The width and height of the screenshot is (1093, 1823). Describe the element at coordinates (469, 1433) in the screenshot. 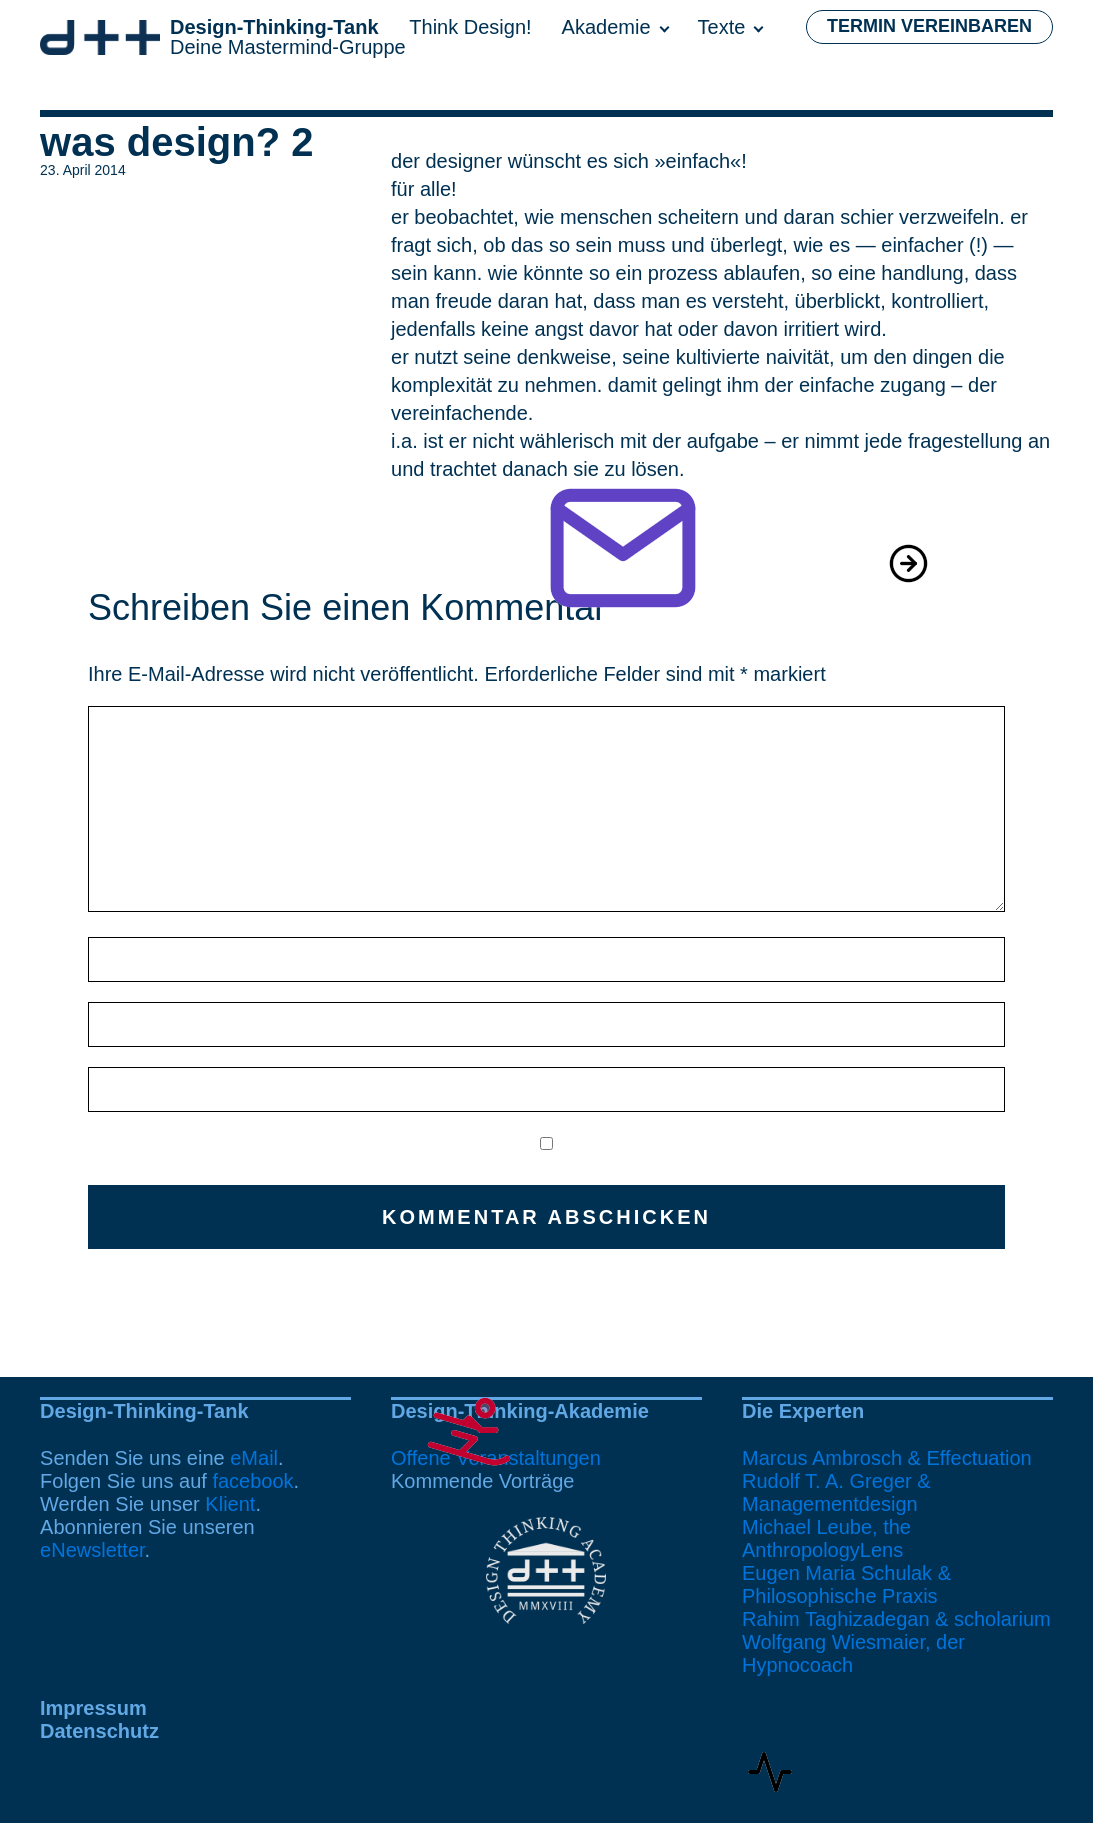

I see `access skiing or winter sports activities` at that location.